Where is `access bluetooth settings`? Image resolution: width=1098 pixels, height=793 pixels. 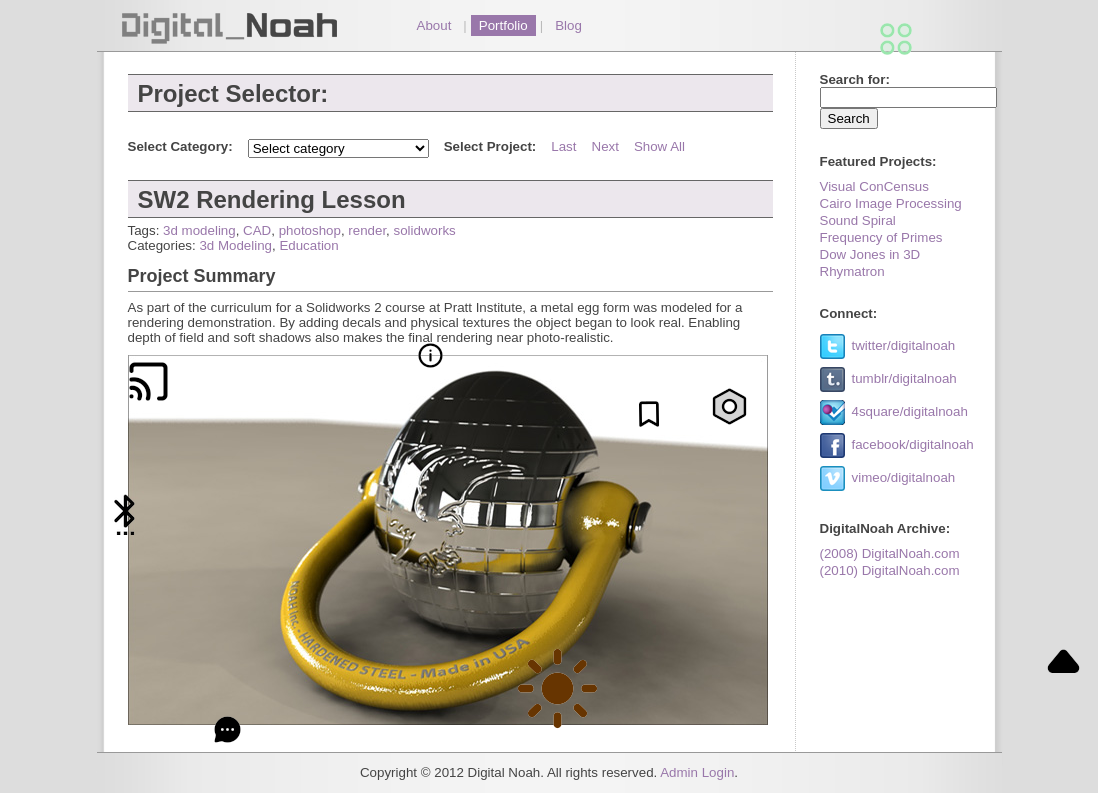
access bluetooth settings is located at coordinates (125, 514).